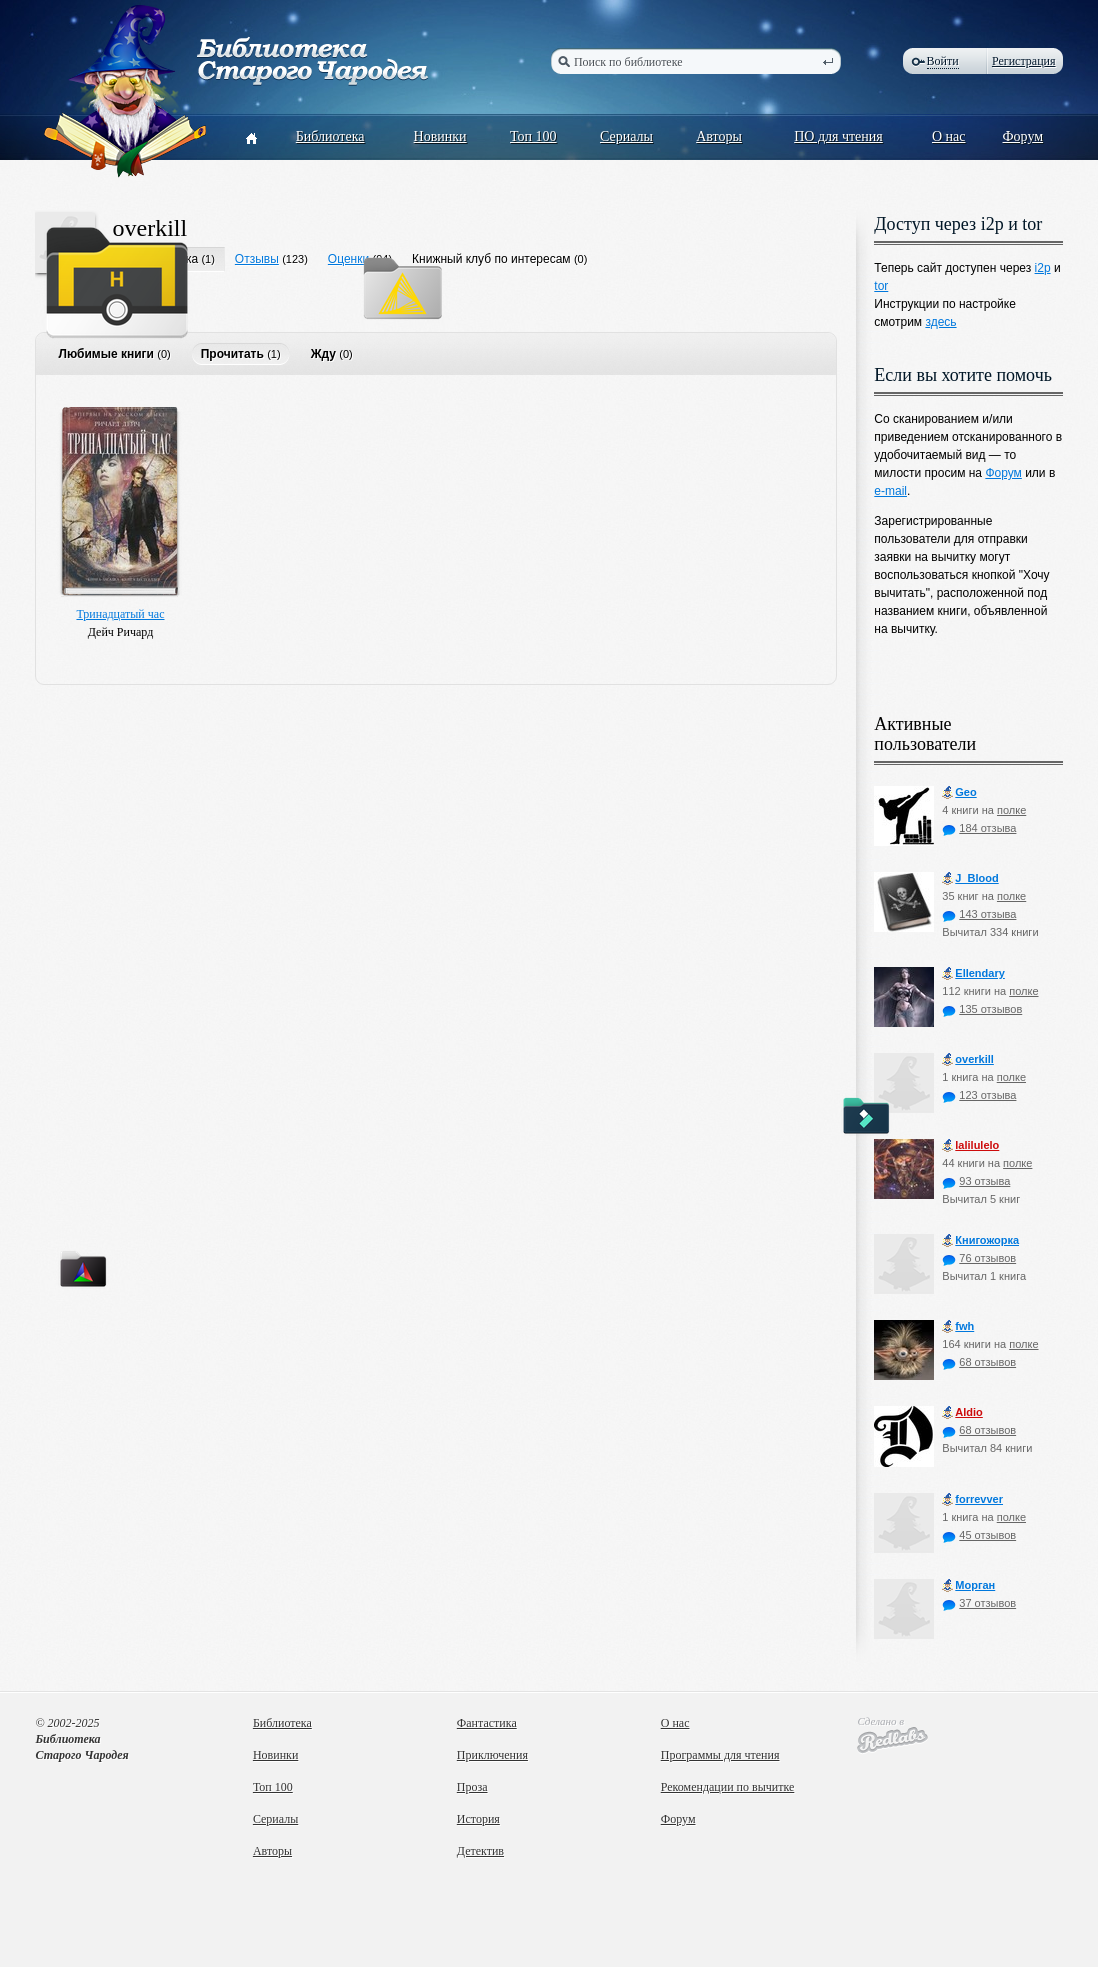  What do you see at coordinates (866, 1117) in the screenshot?
I see `open wondershare filmora project files` at bounding box center [866, 1117].